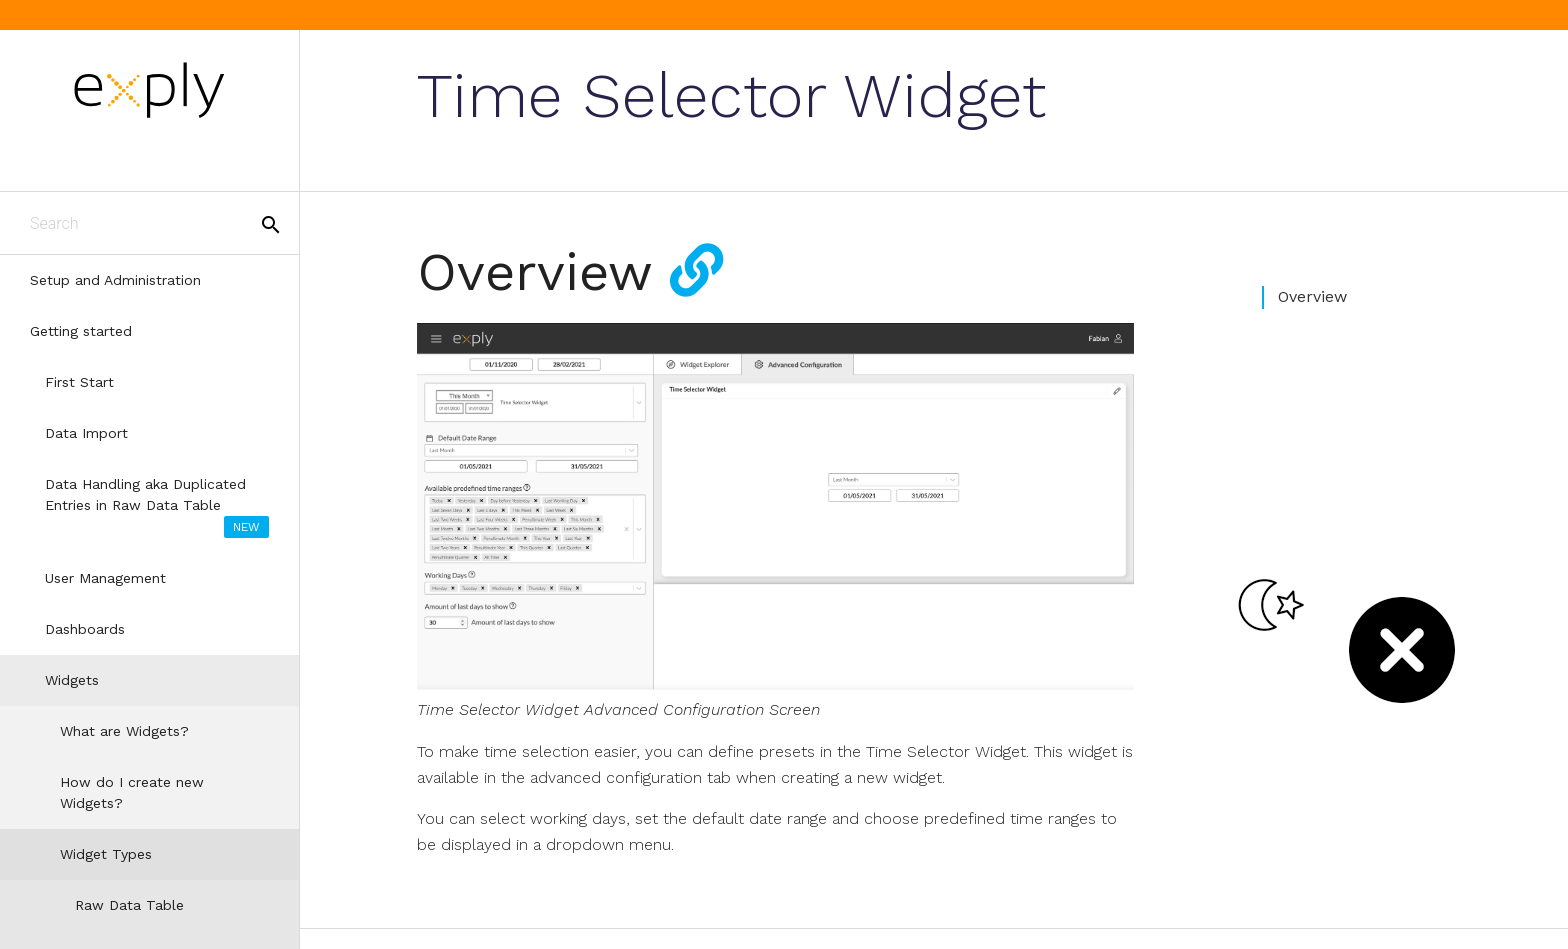 This screenshot has height=949, width=1568. What do you see at coordinates (1269, 605) in the screenshot?
I see `indicates islamic religious content or settings` at bounding box center [1269, 605].